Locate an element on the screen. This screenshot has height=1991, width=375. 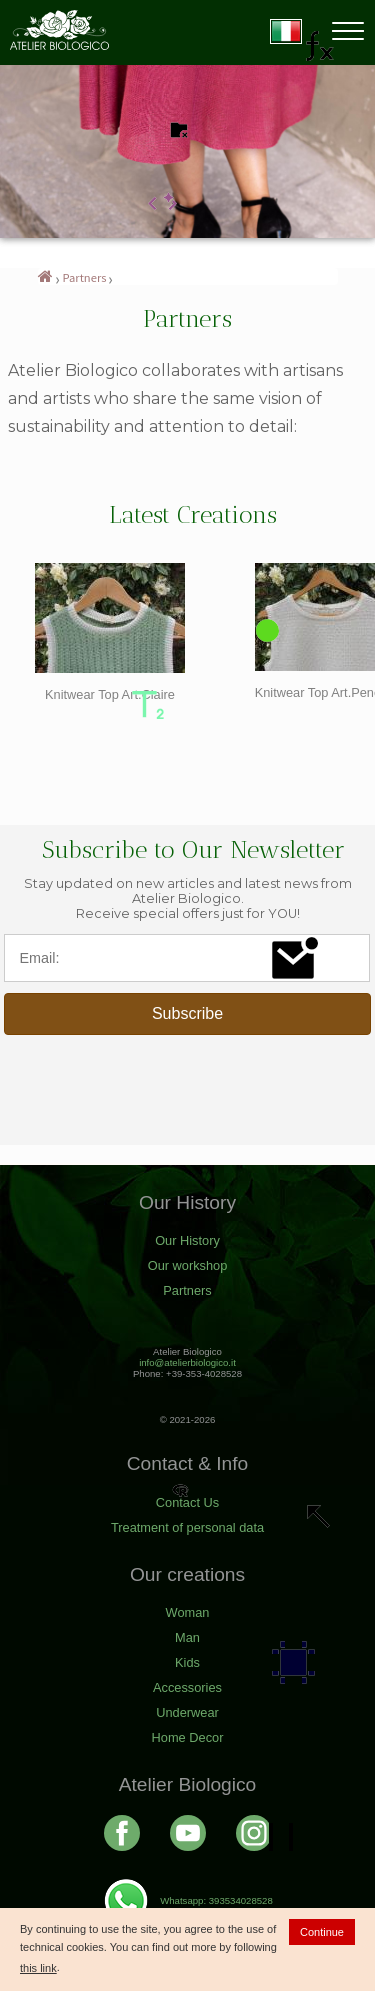
pause media playback is located at coordinates (281, 1837).